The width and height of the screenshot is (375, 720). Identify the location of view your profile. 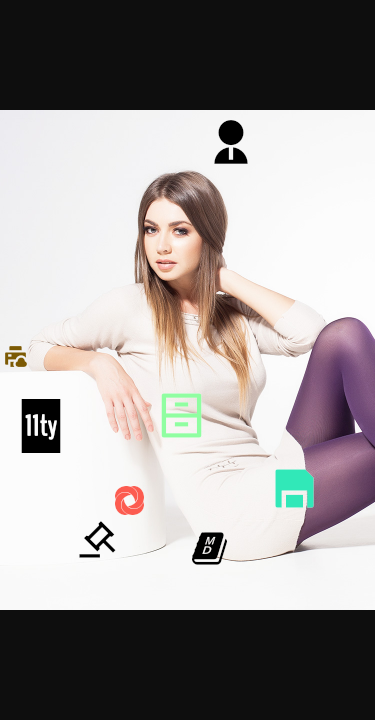
(231, 143).